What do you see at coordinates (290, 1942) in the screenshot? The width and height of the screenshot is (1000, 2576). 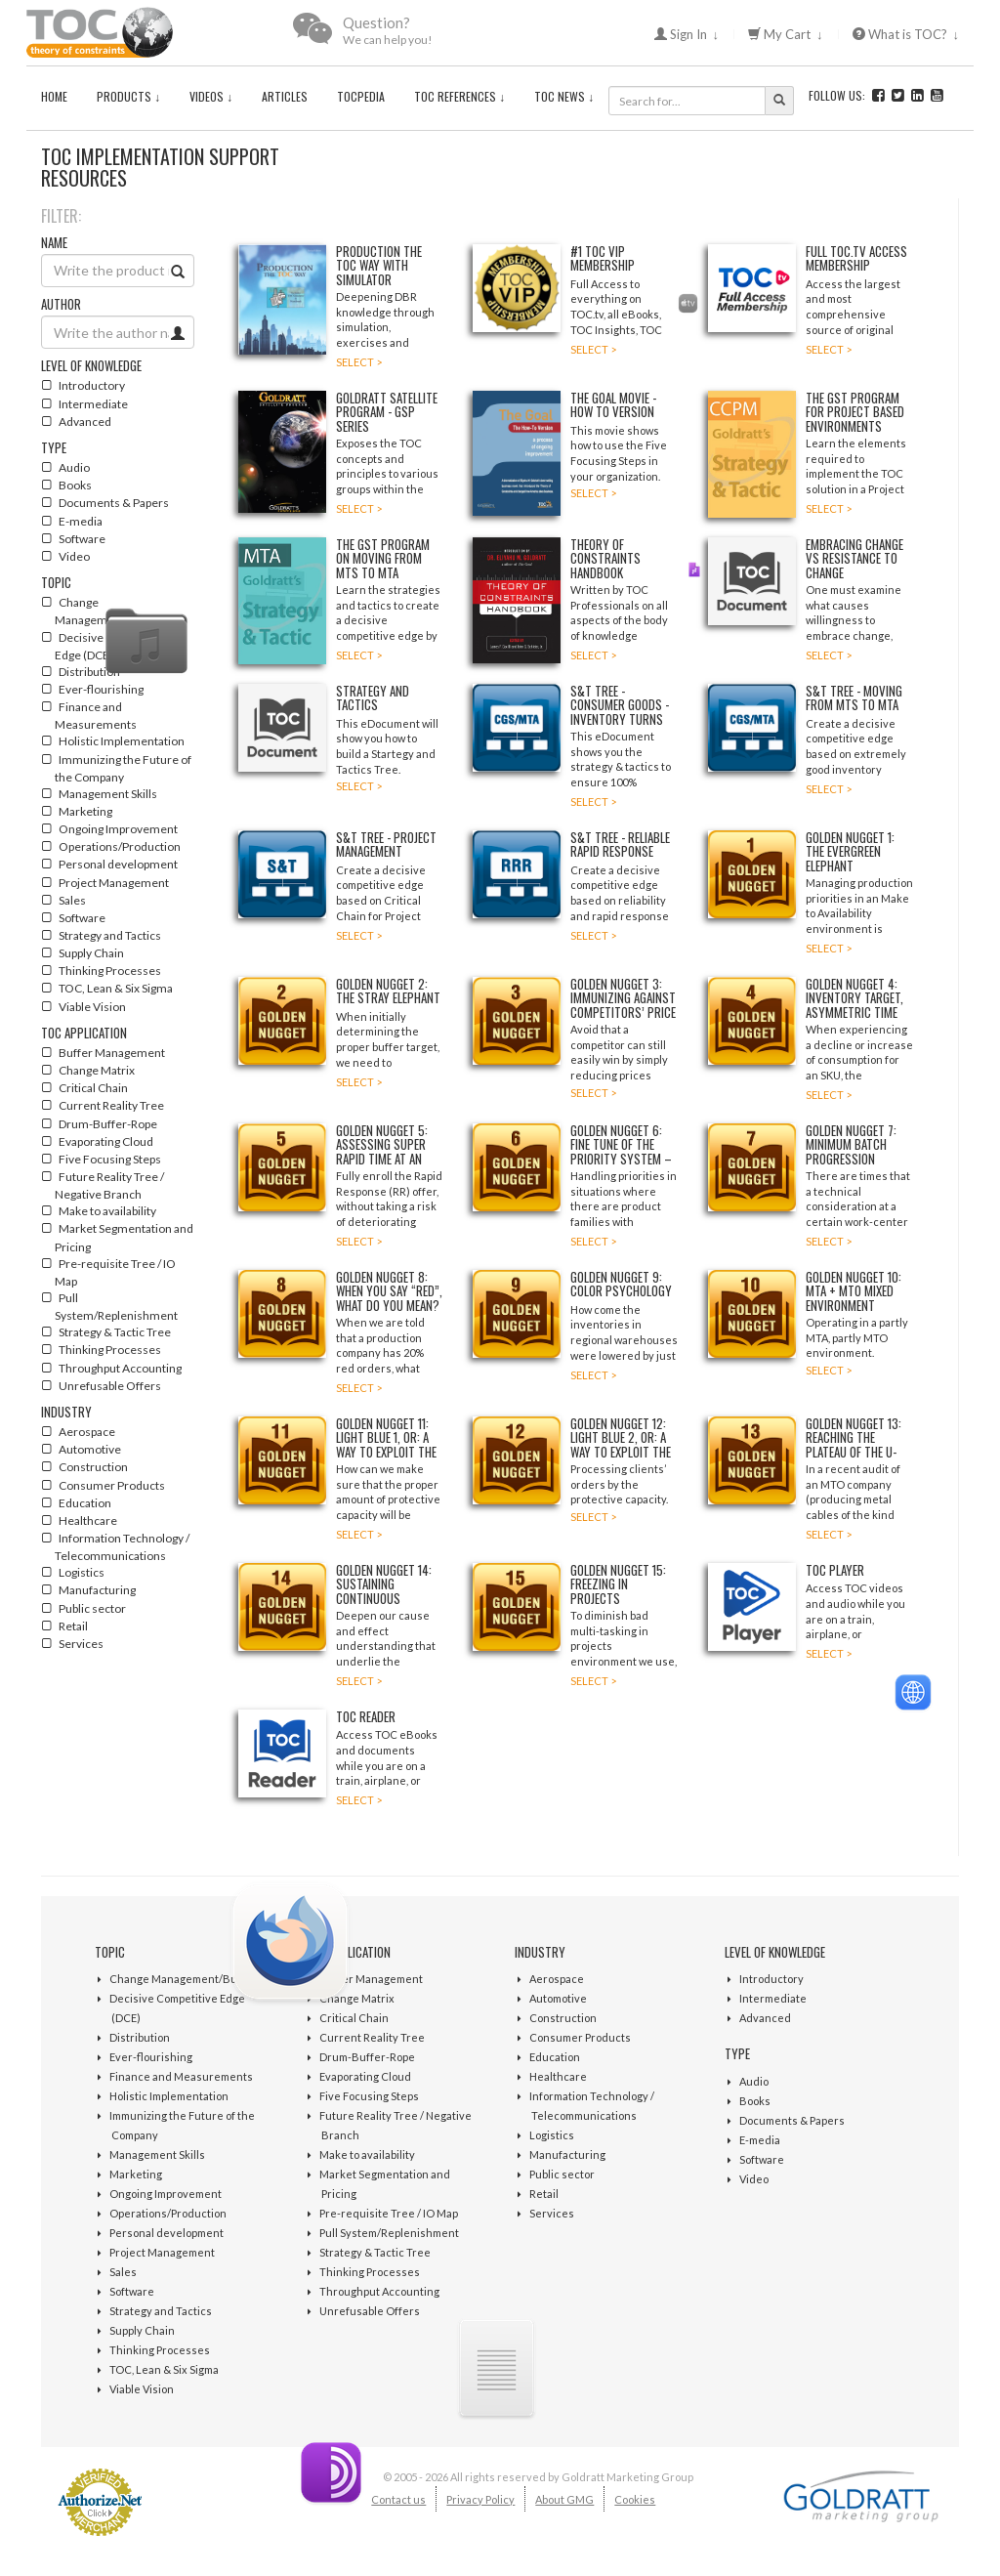 I see `open Firefox Aurora browser` at bounding box center [290, 1942].